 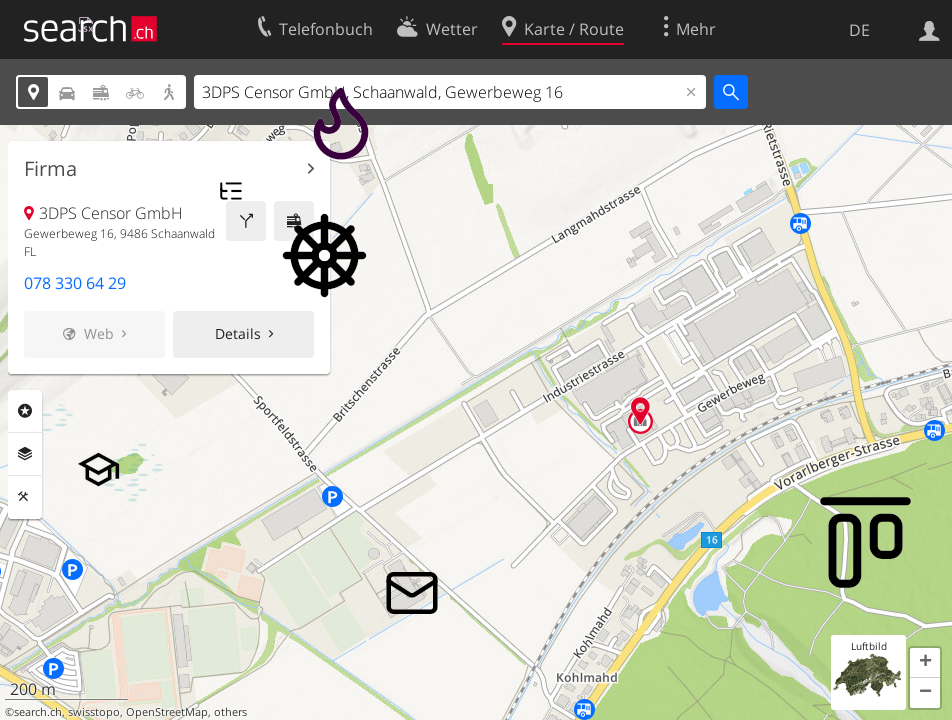 What do you see at coordinates (324, 255) in the screenshot?
I see `navigate to steering or navigation controls` at bounding box center [324, 255].